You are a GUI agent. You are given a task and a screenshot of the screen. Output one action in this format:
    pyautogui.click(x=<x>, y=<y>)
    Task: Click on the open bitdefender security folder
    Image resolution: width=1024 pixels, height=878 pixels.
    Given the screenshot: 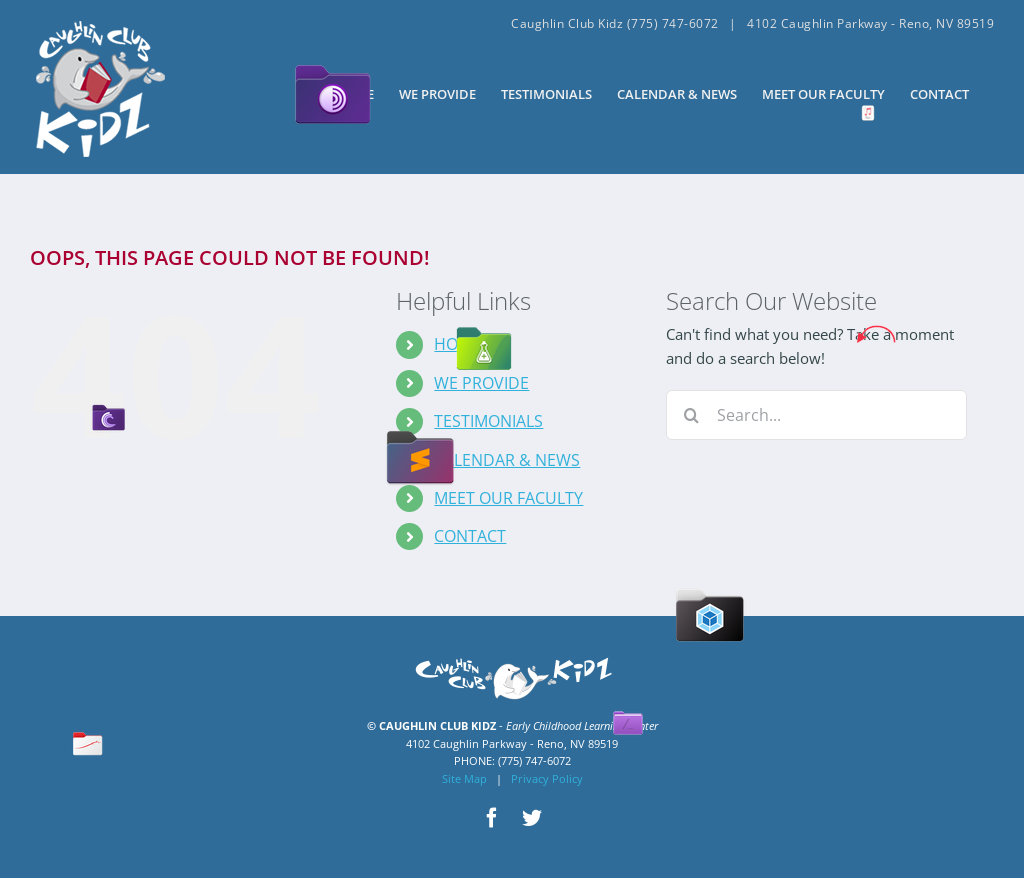 What is the action you would take?
    pyautogui.click(x=87, y=744)
    